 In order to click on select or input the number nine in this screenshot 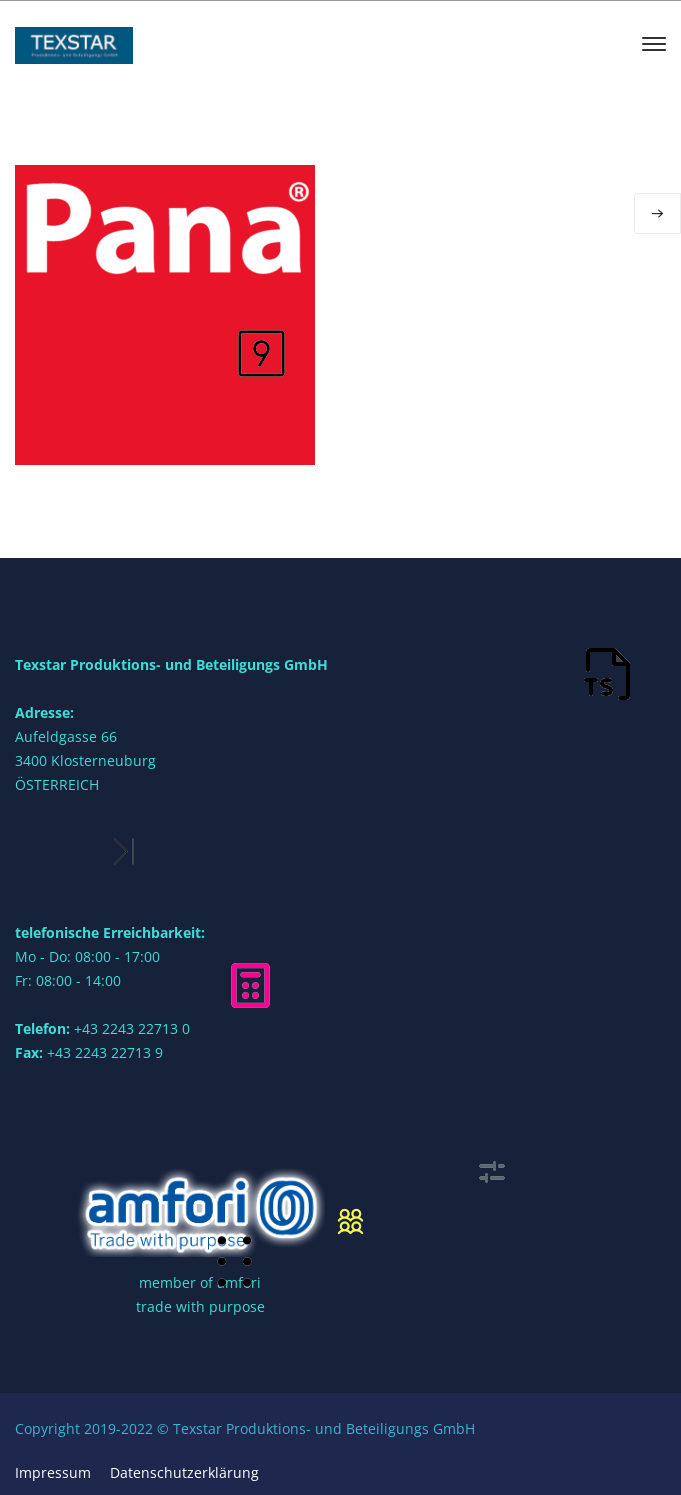, I will do `click(261, 353)`.